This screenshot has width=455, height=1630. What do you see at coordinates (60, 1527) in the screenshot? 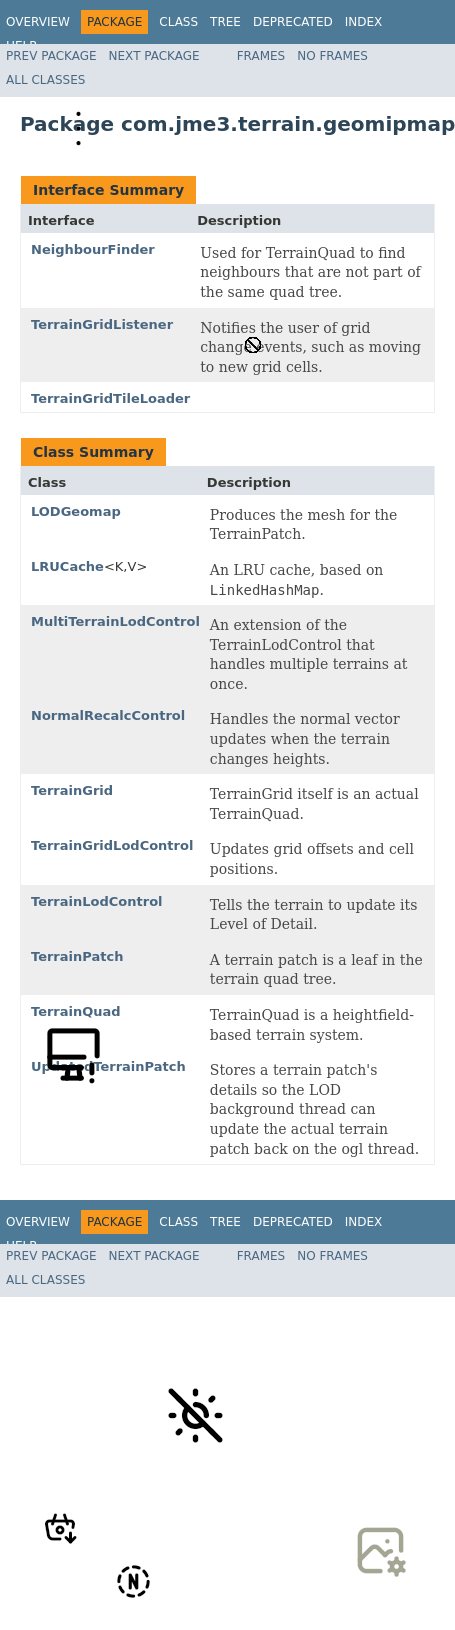
I see `download items from your shopping basket` at bounding box center [60, 1527].